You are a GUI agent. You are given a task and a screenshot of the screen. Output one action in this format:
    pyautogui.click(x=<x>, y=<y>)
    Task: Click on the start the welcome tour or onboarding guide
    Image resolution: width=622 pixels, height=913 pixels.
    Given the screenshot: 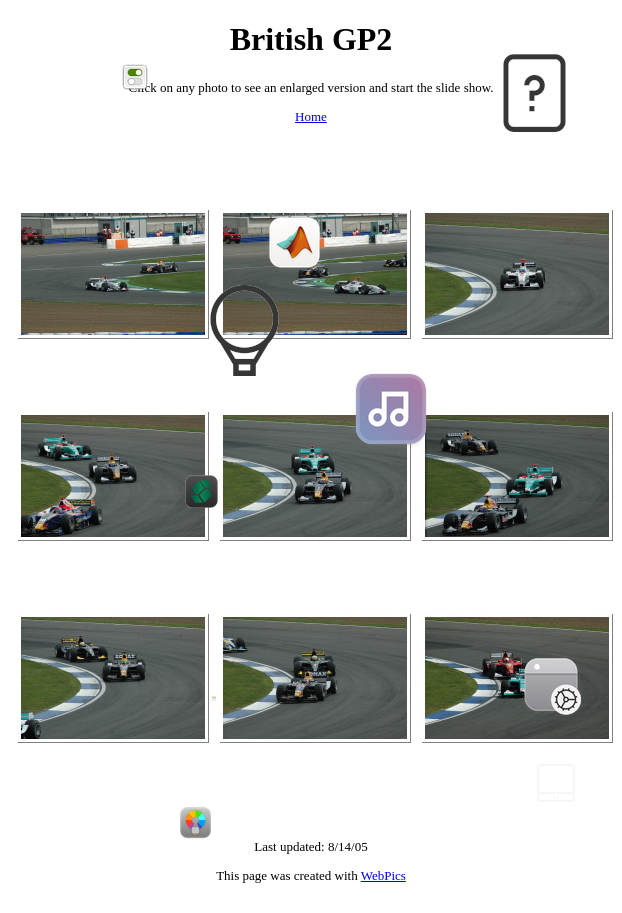 What is the action you would take?
    pyautogui.click(x=244, y=330)
    